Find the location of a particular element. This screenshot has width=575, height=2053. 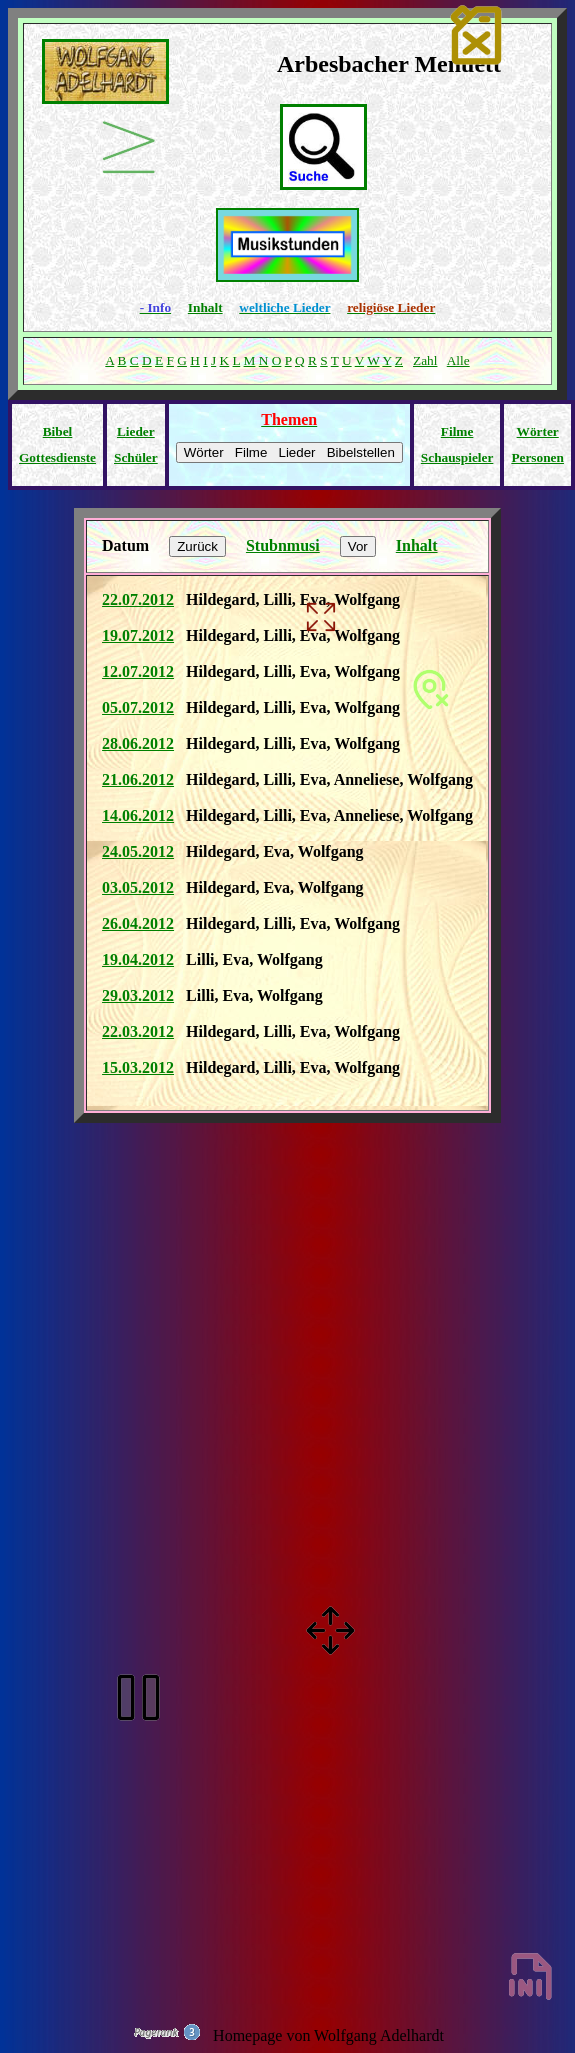

remove a saved location is located at coordinates (429, 689).